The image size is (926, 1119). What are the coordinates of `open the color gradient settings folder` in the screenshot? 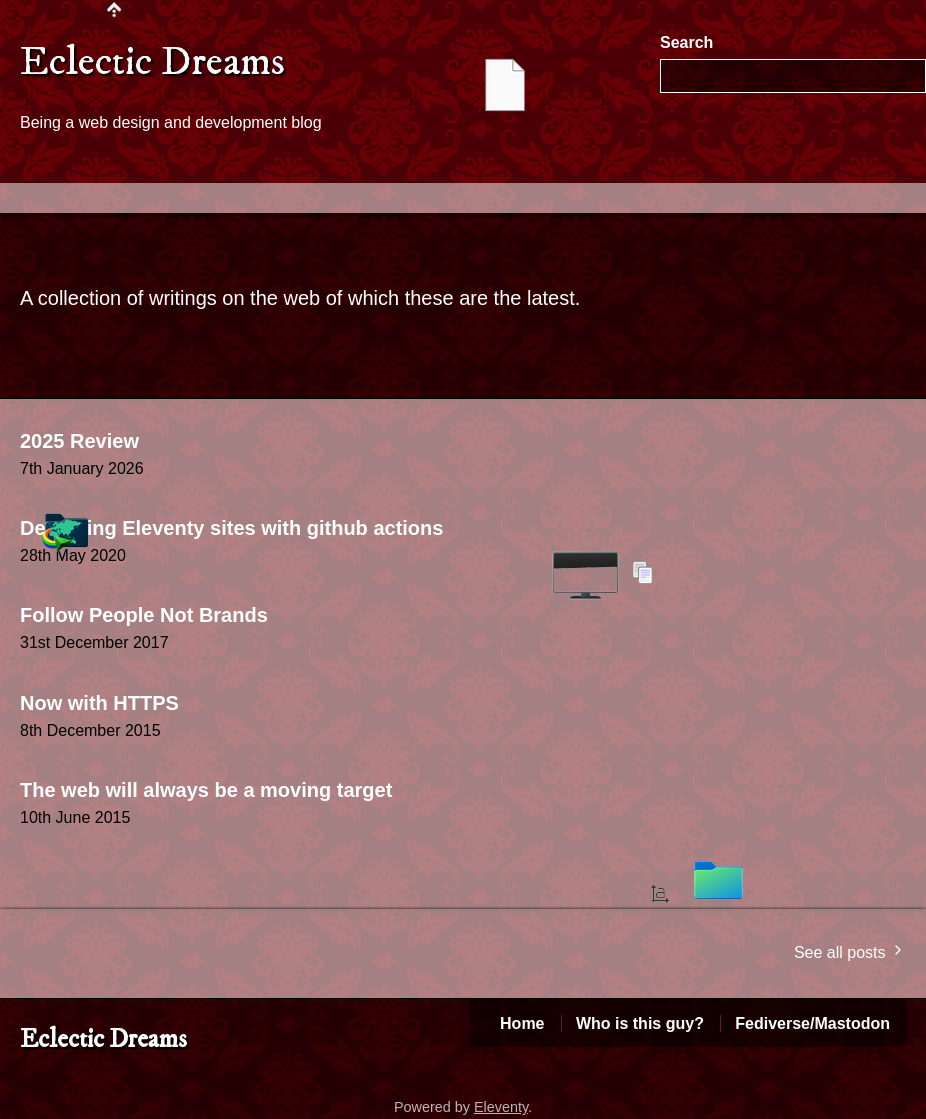 It's located at (718, 881).